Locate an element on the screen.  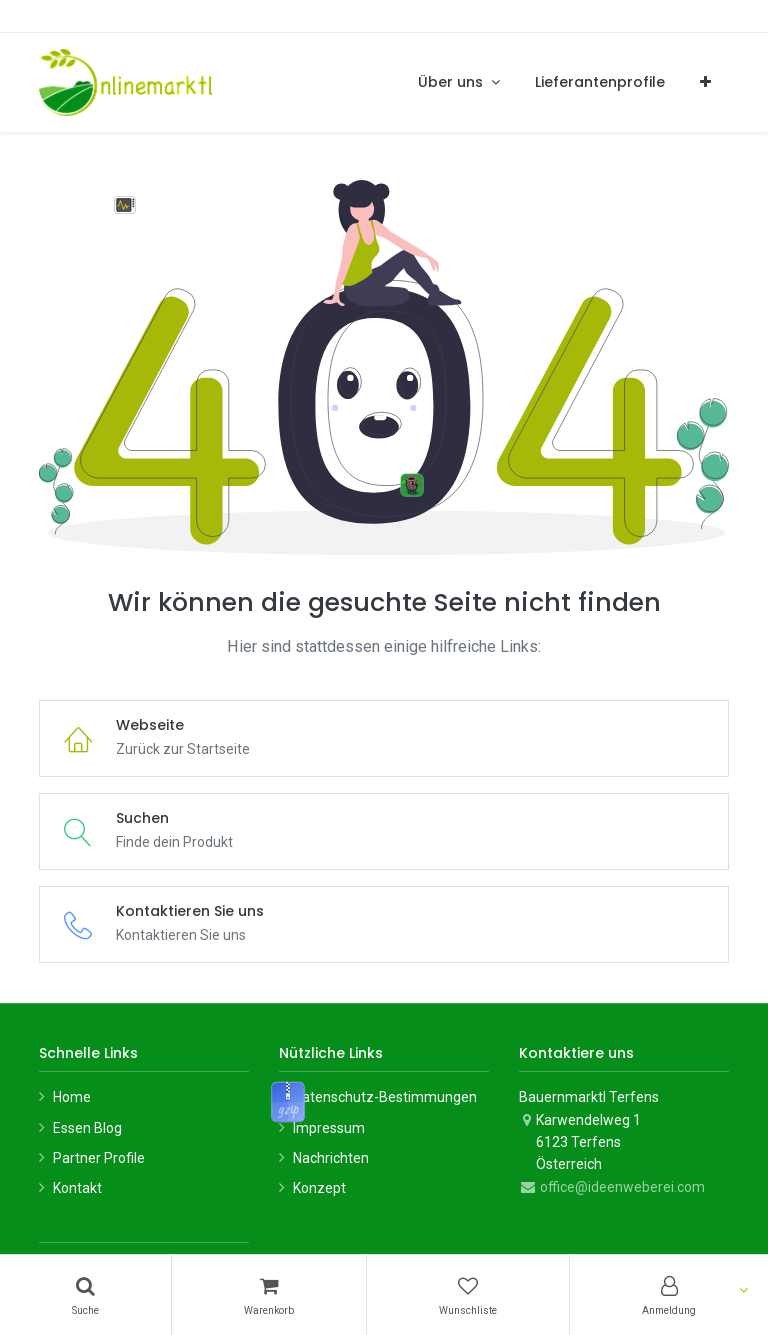
launch ricochlime game app is located at coordinates (412, 485).